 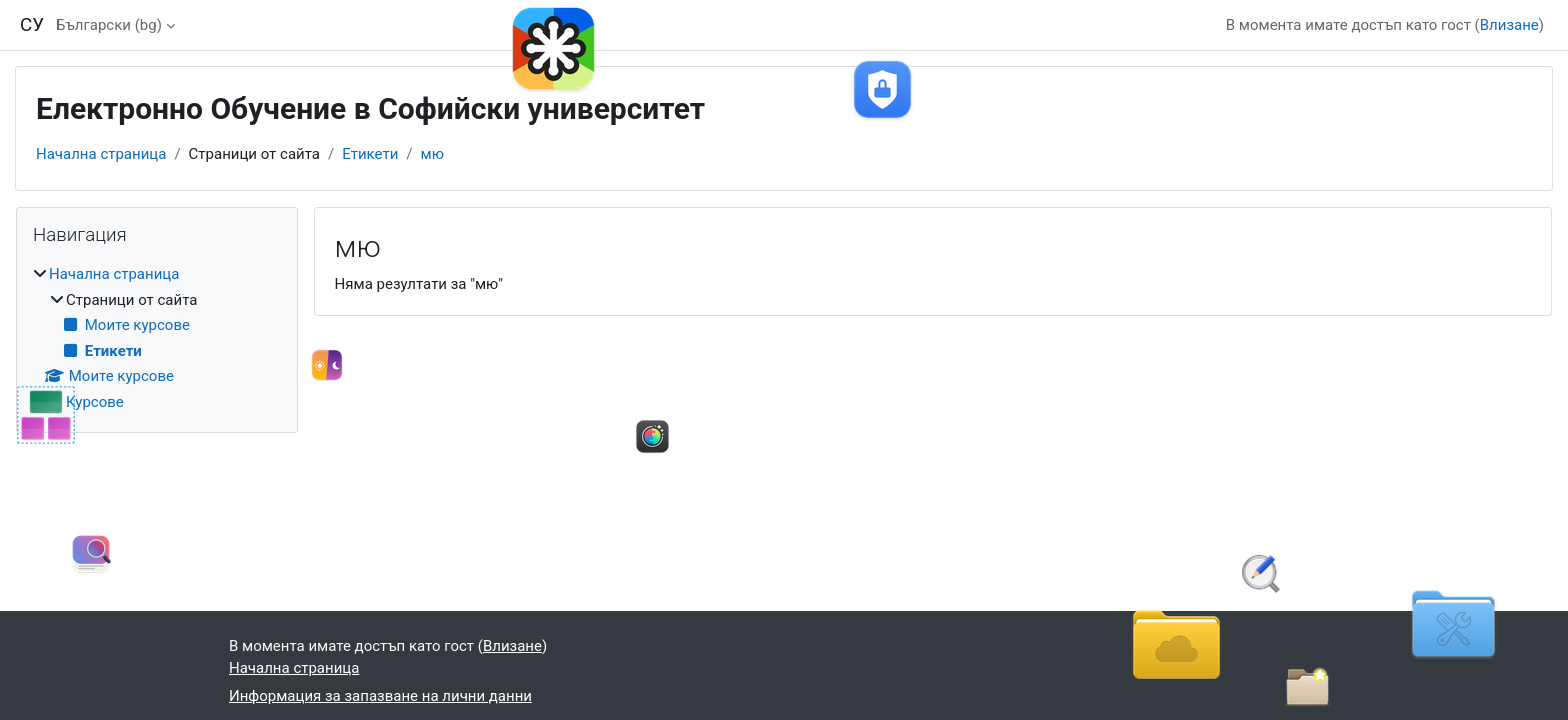 What do you see at coordinates (1176, 644) in the screenshot?
I see `access cloud-synced files and documents` at bounding box center [1176, 644].